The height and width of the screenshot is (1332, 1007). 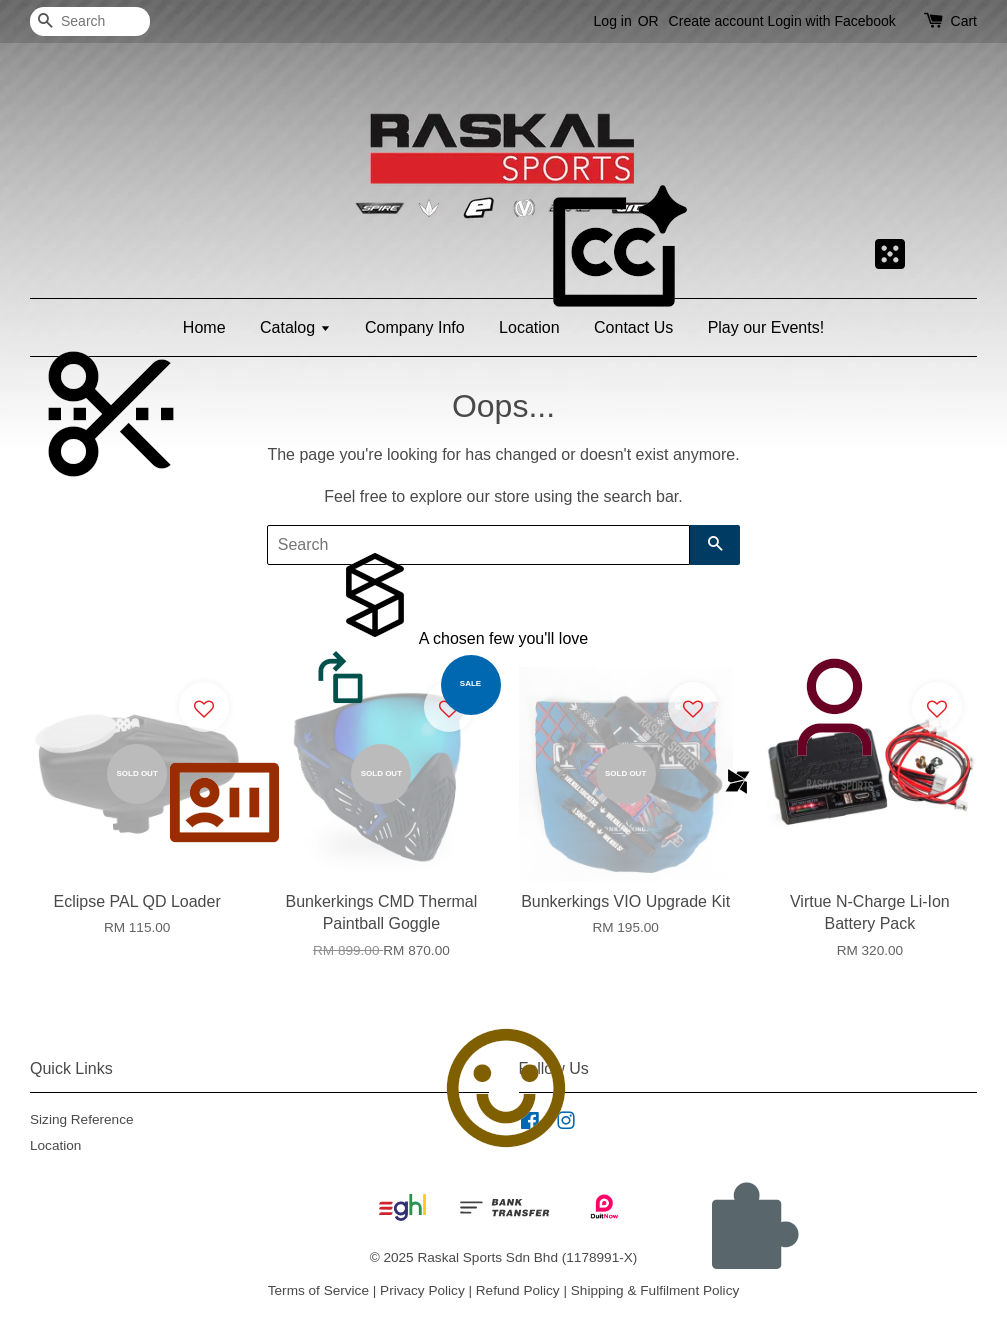 What do you see at coordinates (375, 595) in the screenshot?
I see `skypack logo` at bounding box center [375, 595].